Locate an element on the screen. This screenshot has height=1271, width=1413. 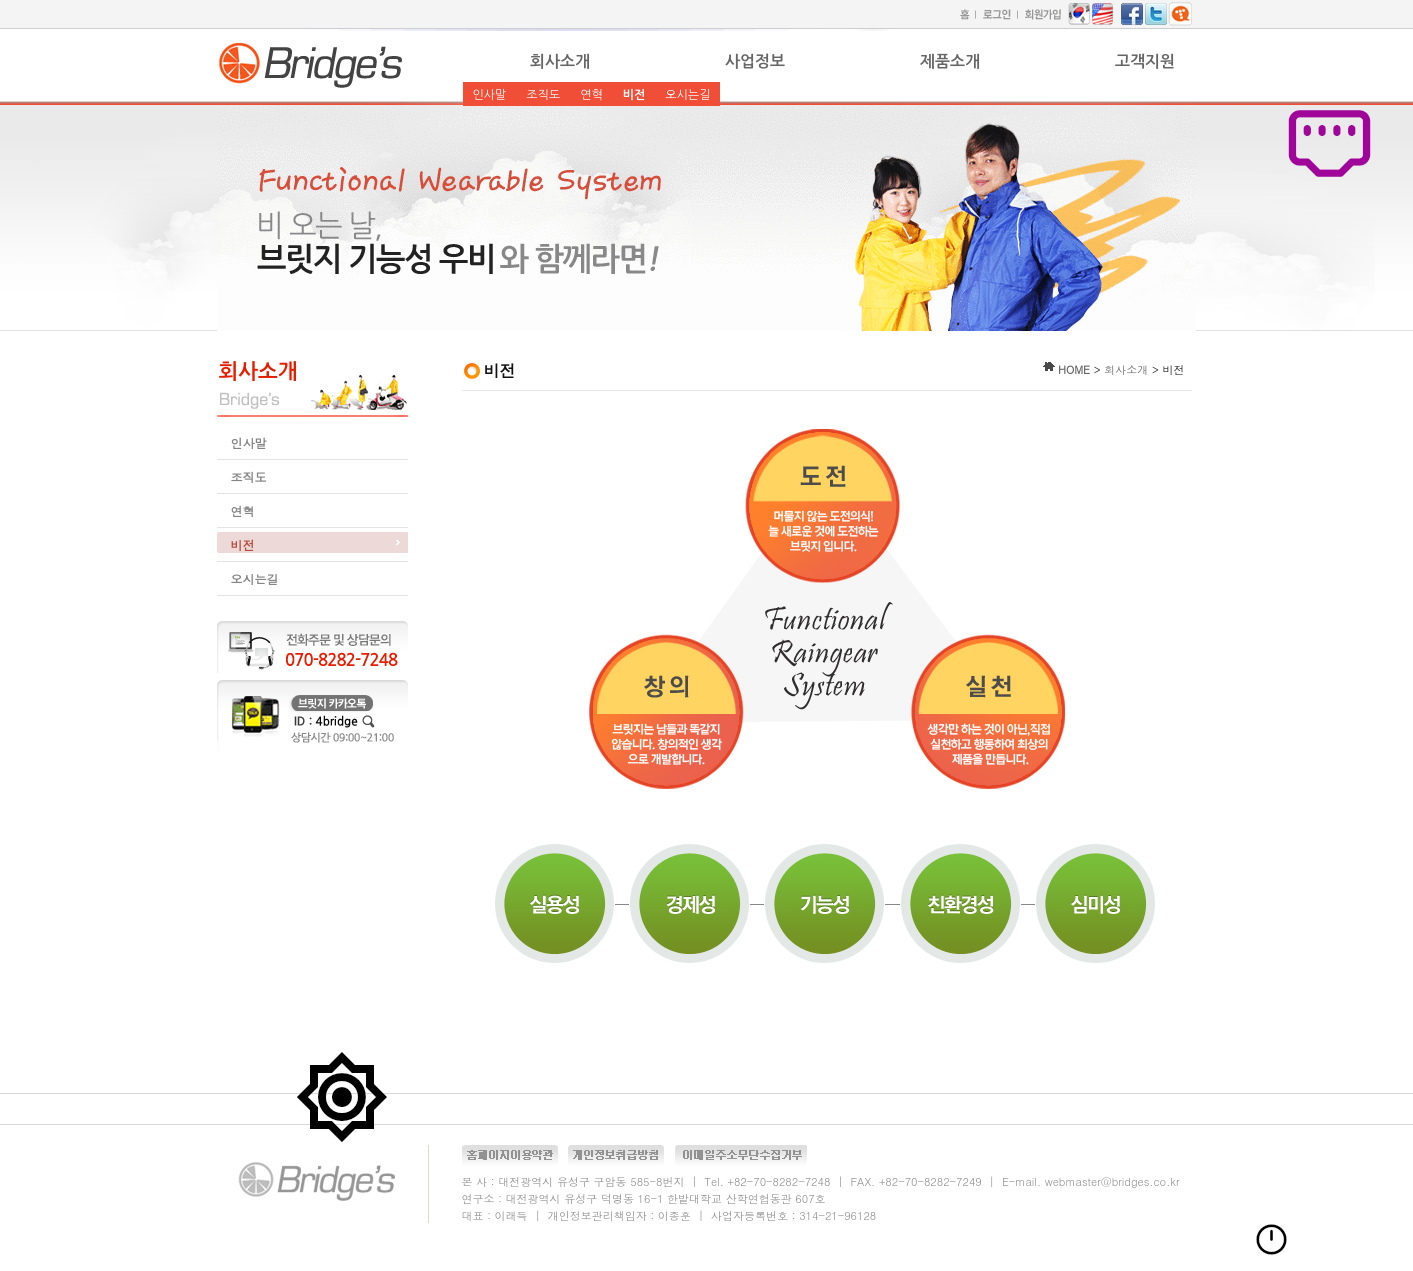
indicates 12 o'clock or noon/midnight time is located at coordinates (1271, 1239).